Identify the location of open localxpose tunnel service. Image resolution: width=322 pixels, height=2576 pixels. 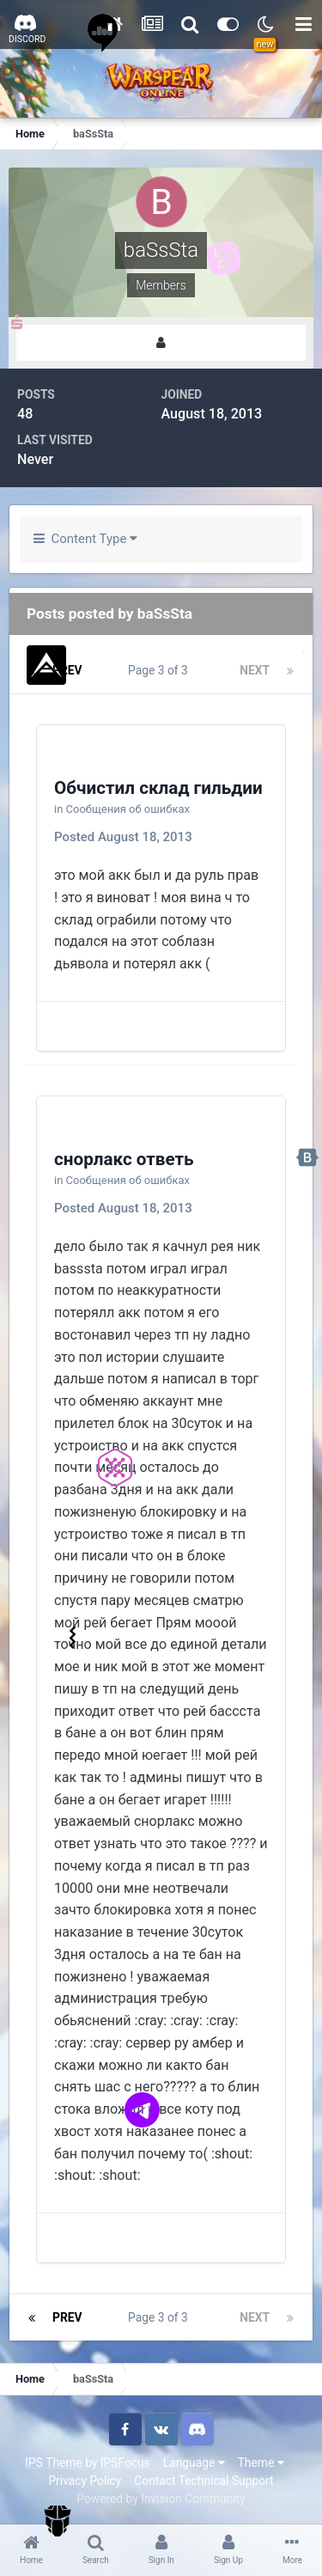
(115, 1468).